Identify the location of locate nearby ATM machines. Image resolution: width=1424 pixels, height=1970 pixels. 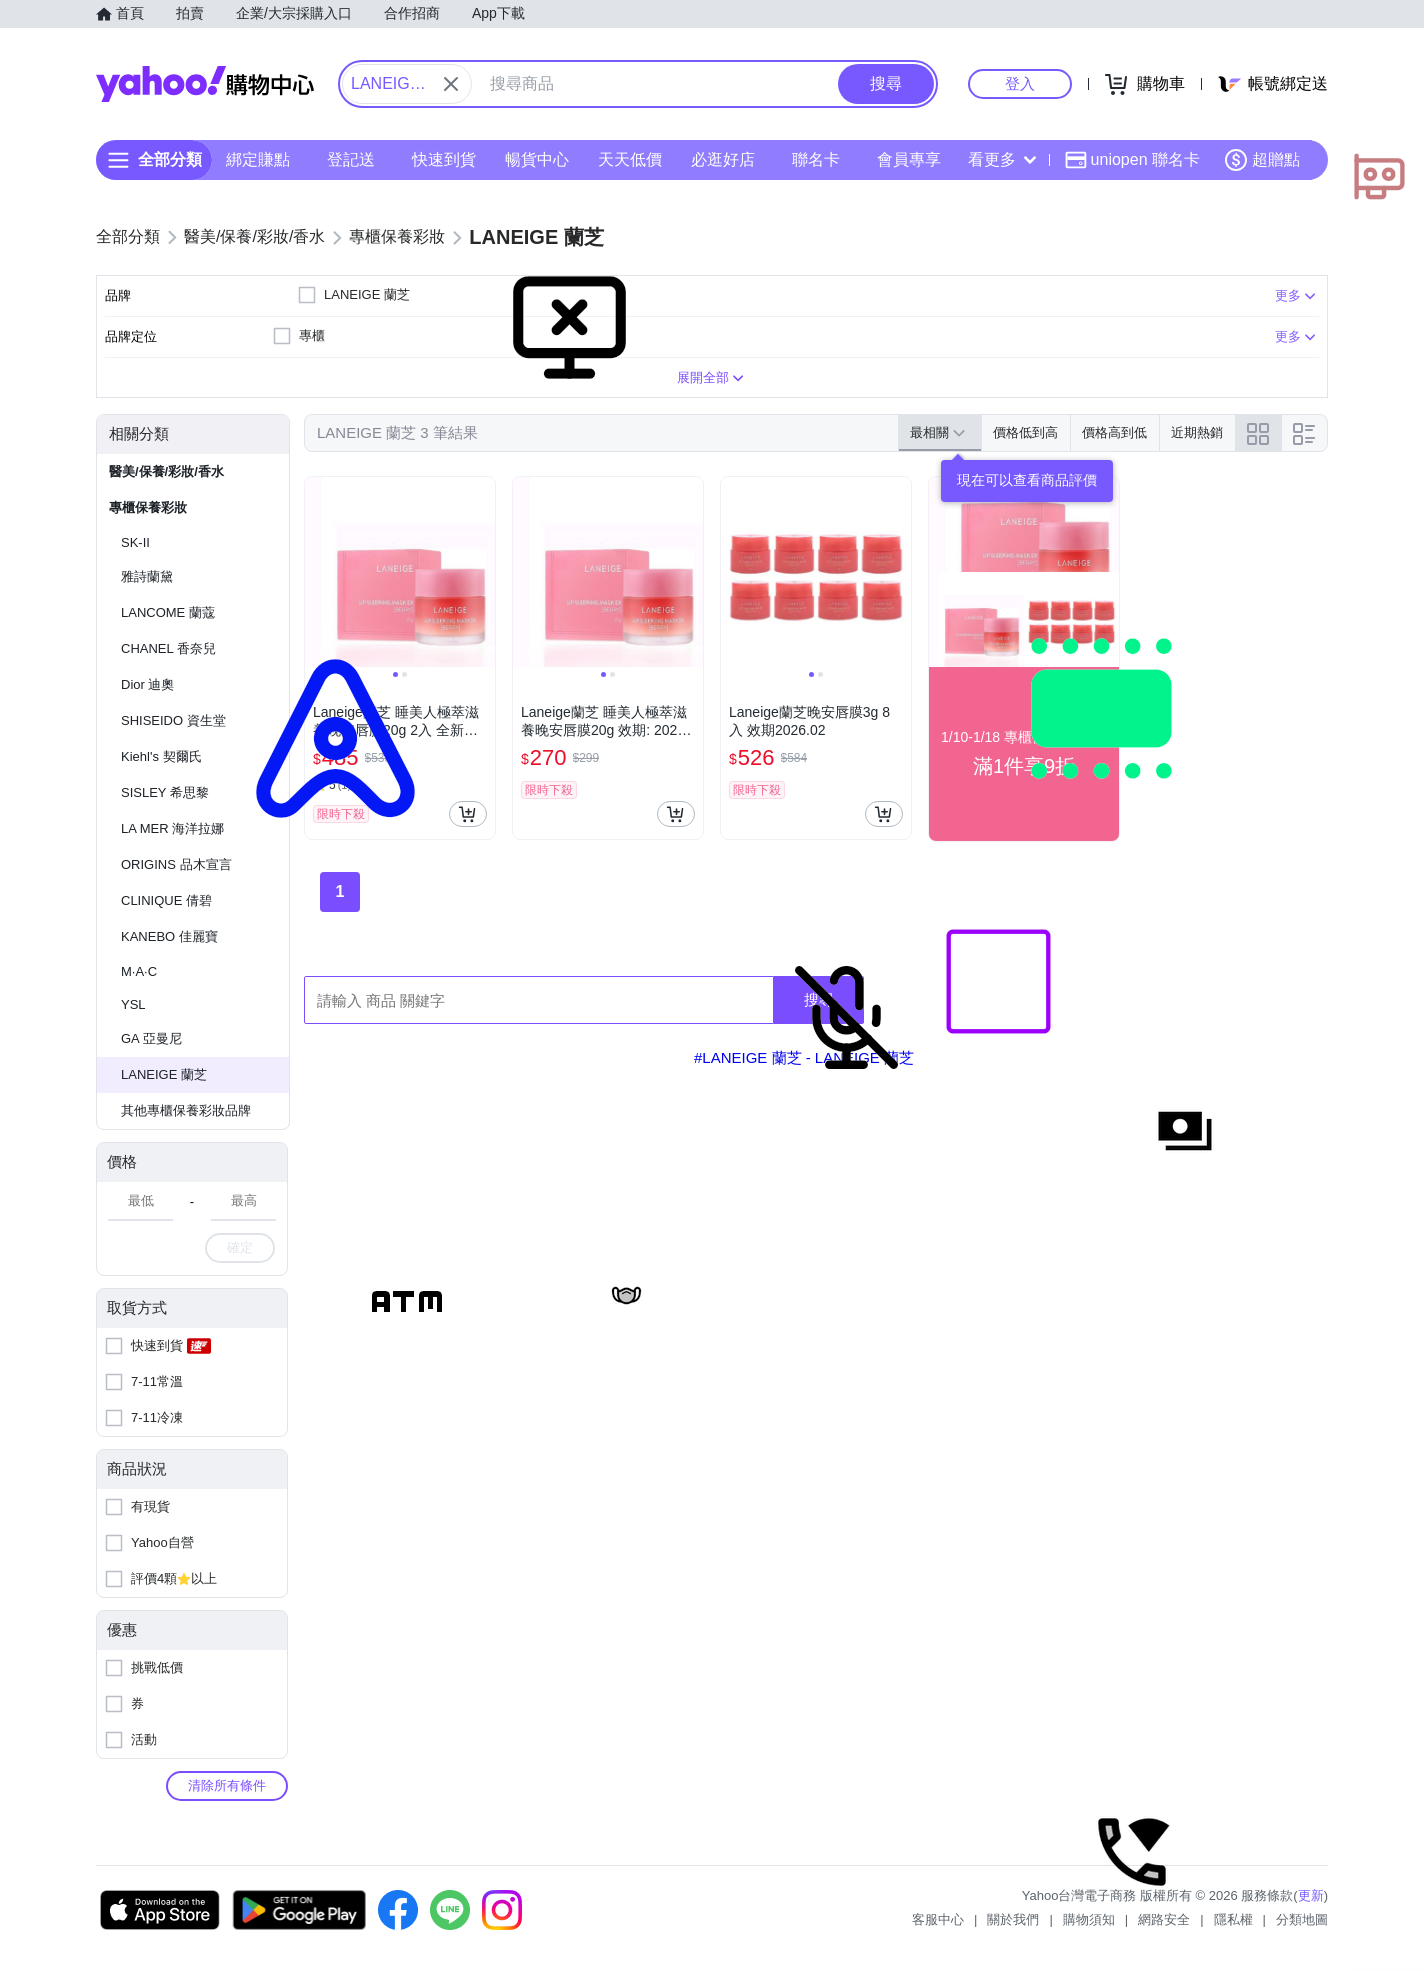
(407, 1302).